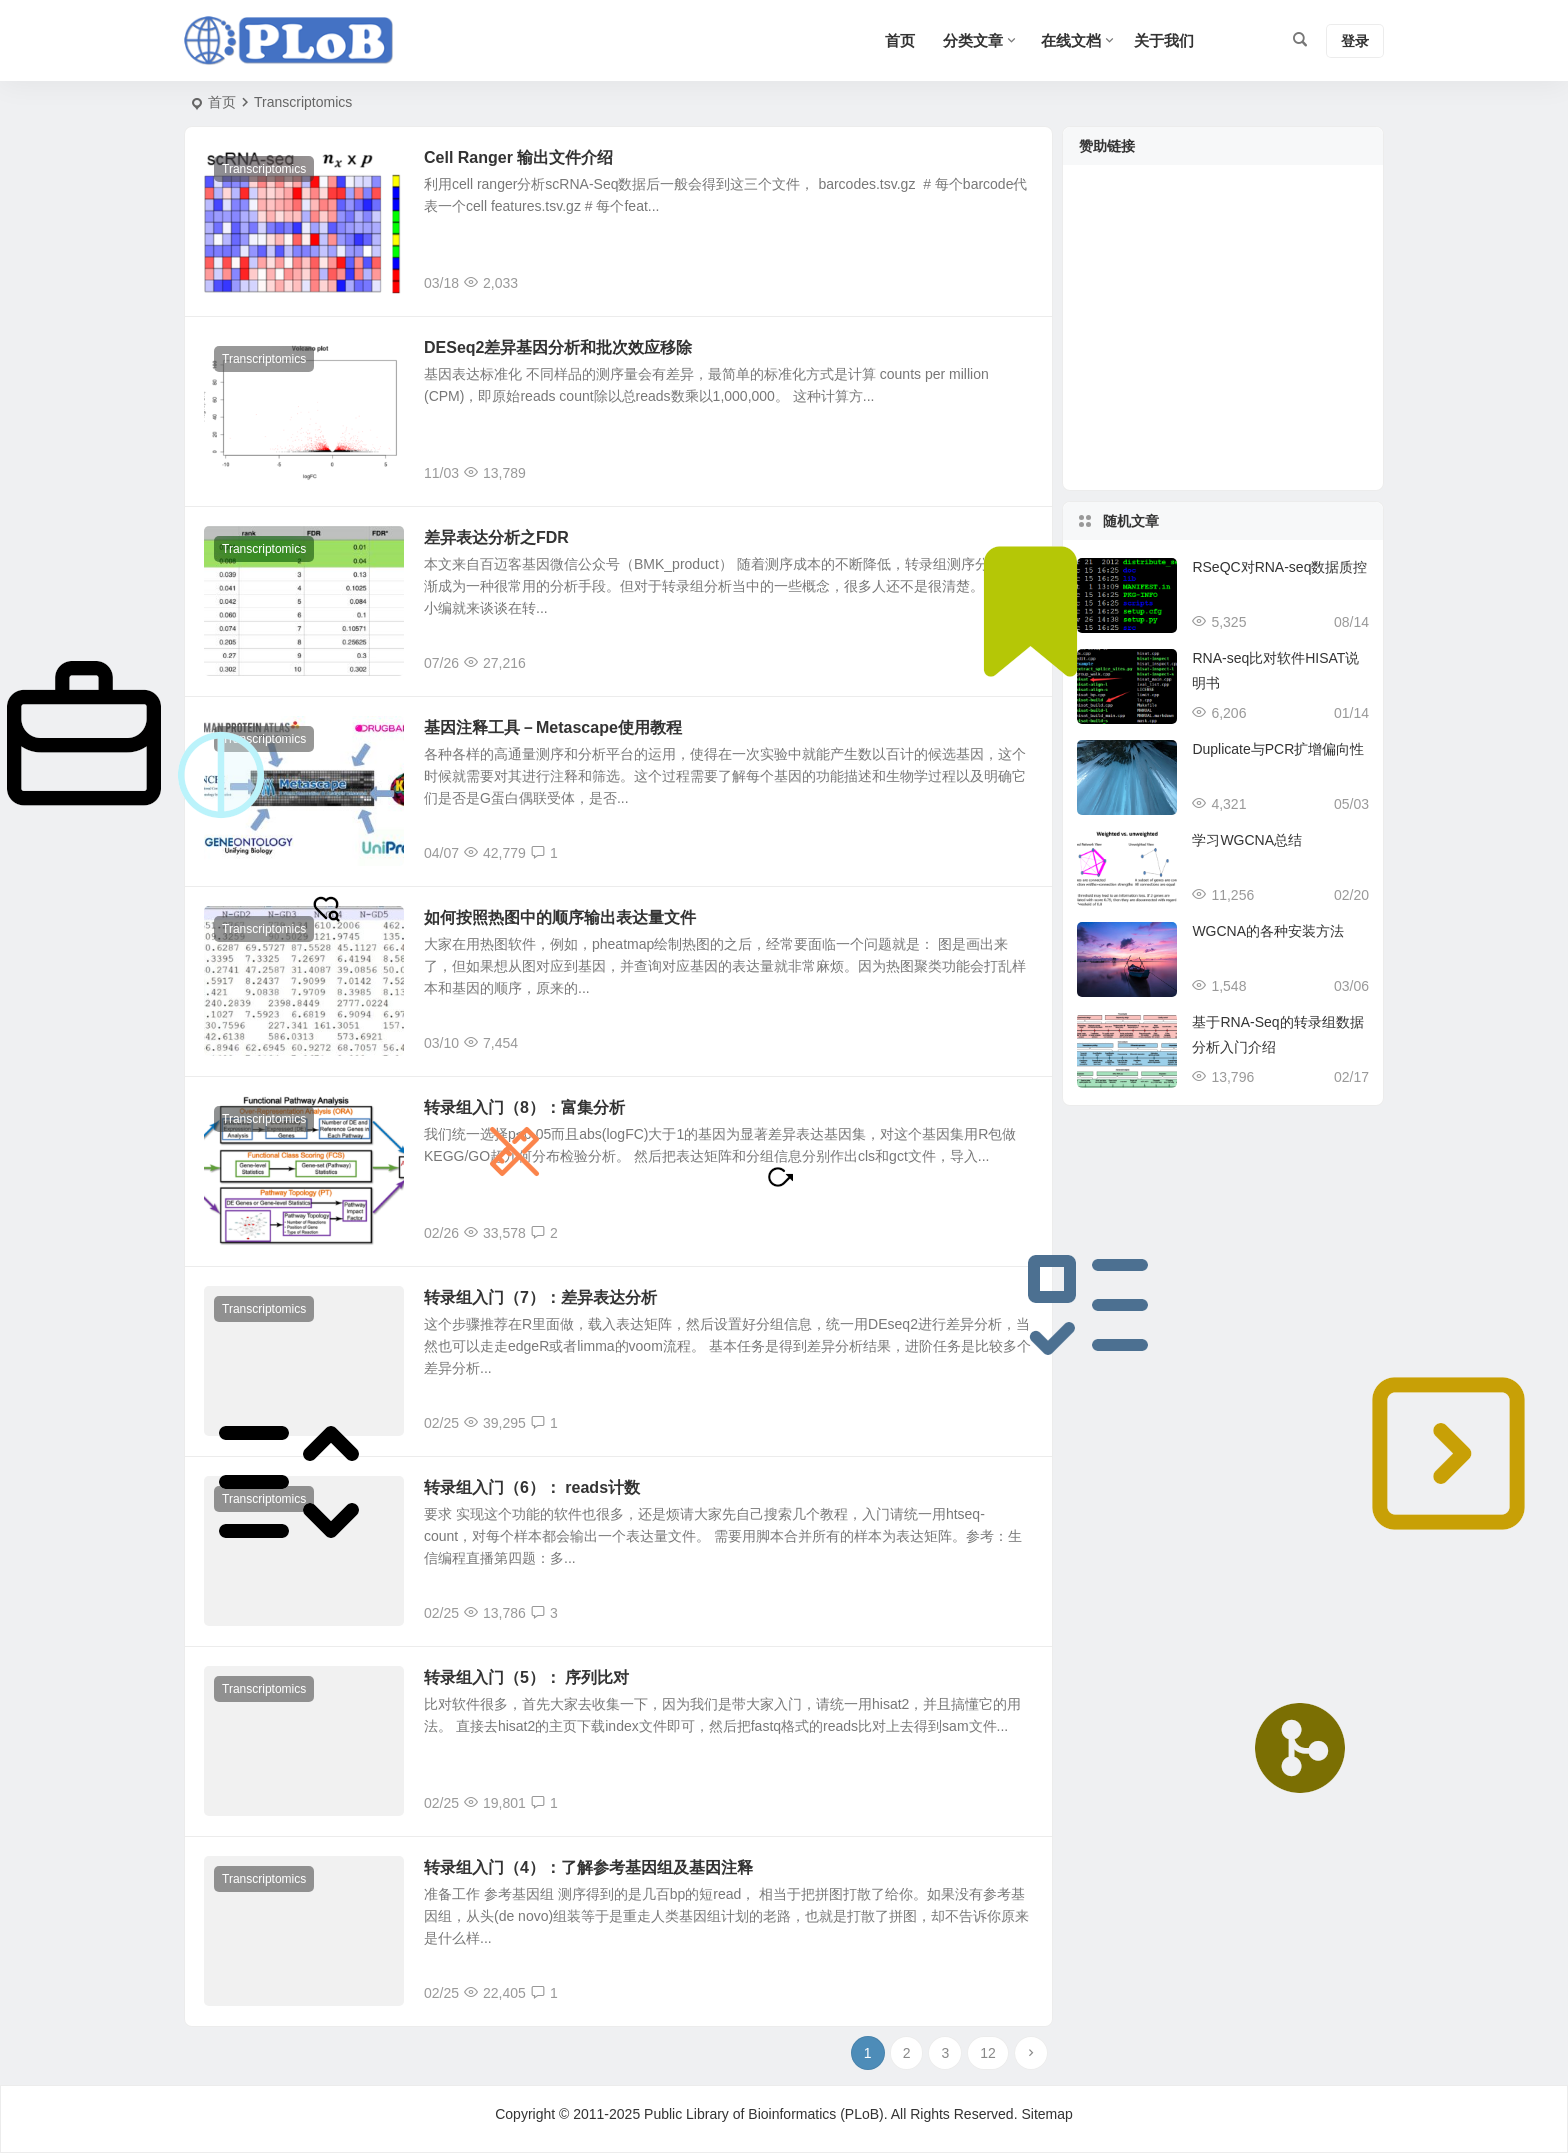 Image resolution: width=1568 pixels, height=2153 pixels. What do you see at coordinates (1030, 611) in the screenshot?
I see `indicates a saved or bookmarked item` at bounding box center [1030, 611].